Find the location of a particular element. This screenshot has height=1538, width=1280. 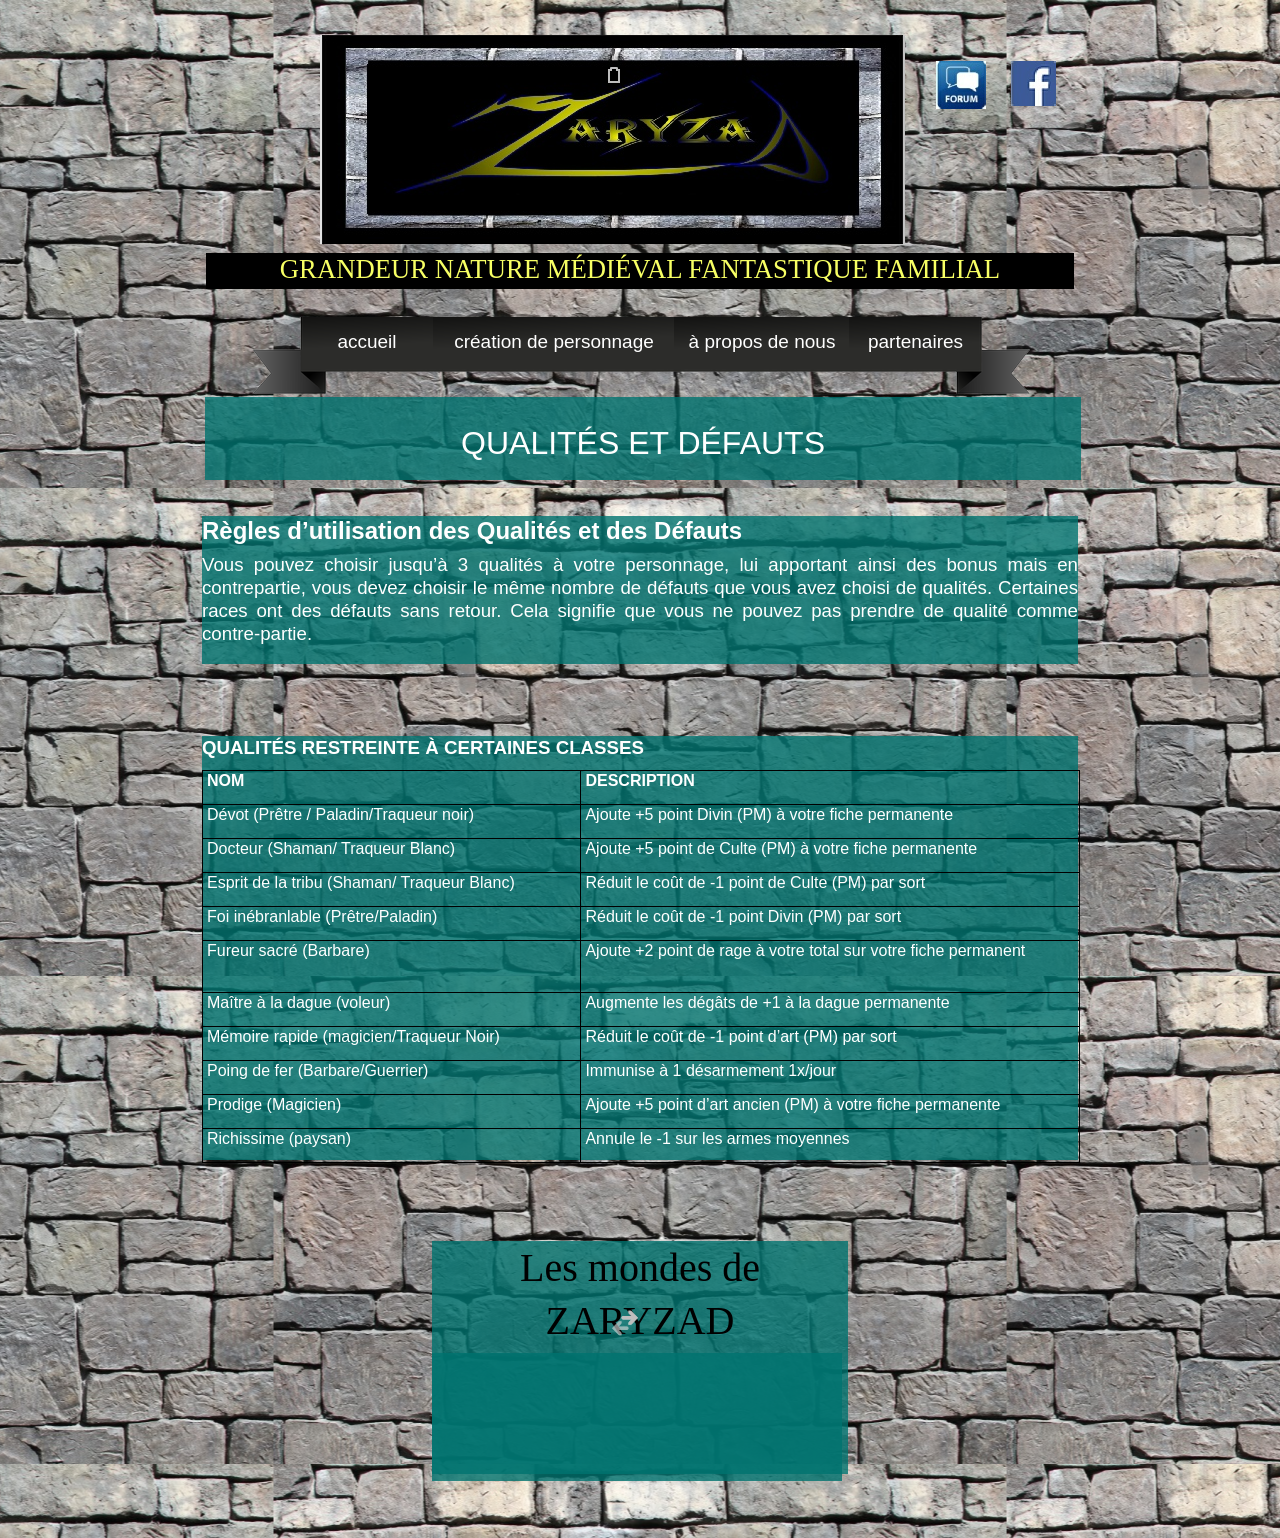

indicates battery is empty or critically low is located at coordinates (614, 75).